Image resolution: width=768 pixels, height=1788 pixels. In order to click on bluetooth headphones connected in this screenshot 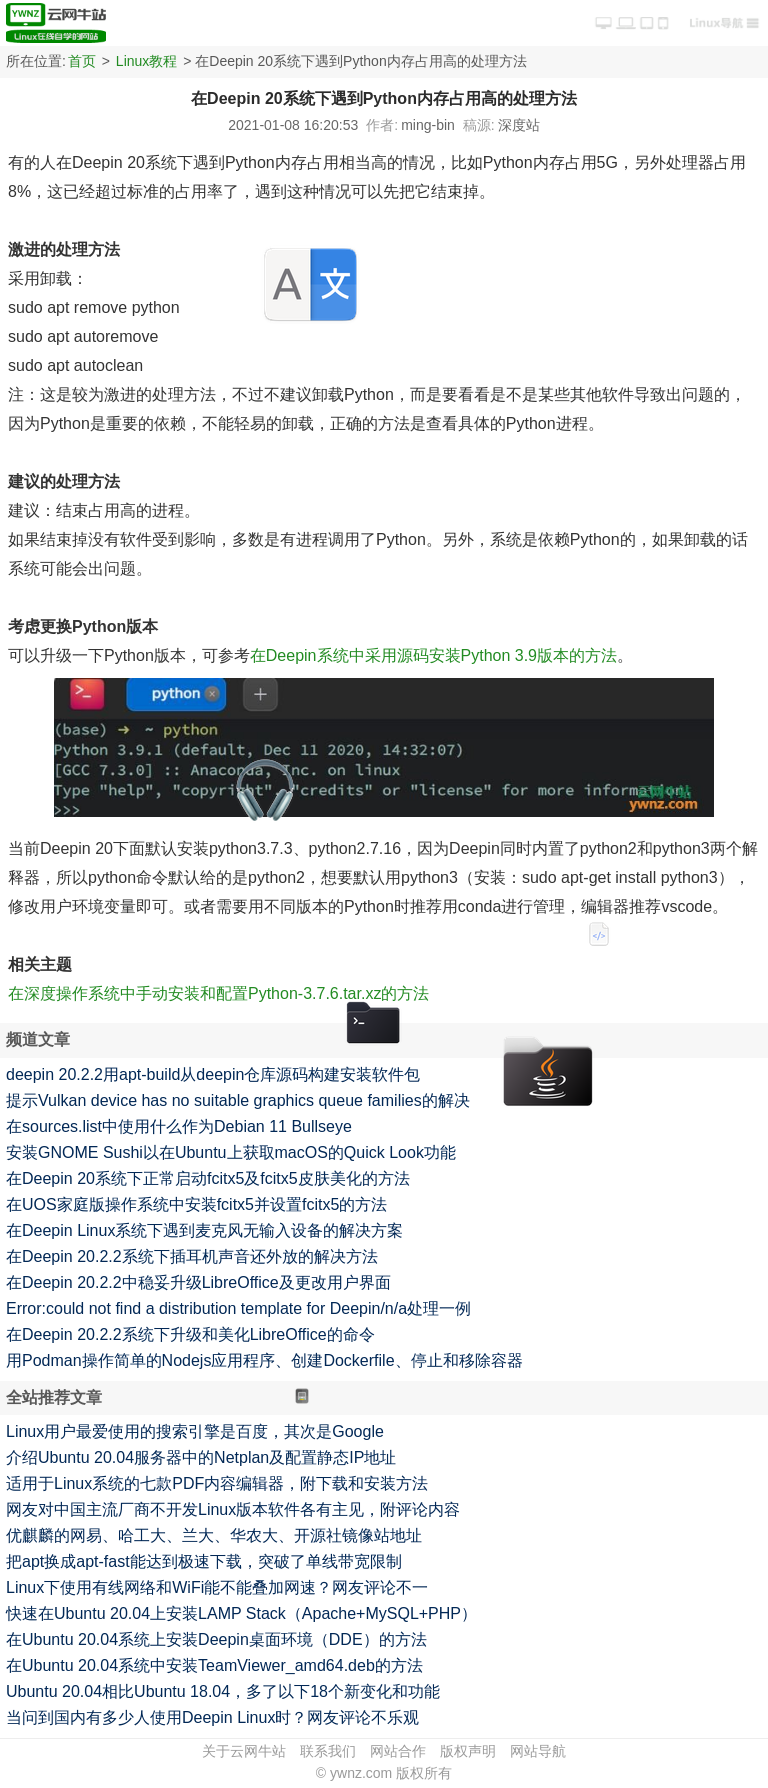, I will do `click(265, 790)`.